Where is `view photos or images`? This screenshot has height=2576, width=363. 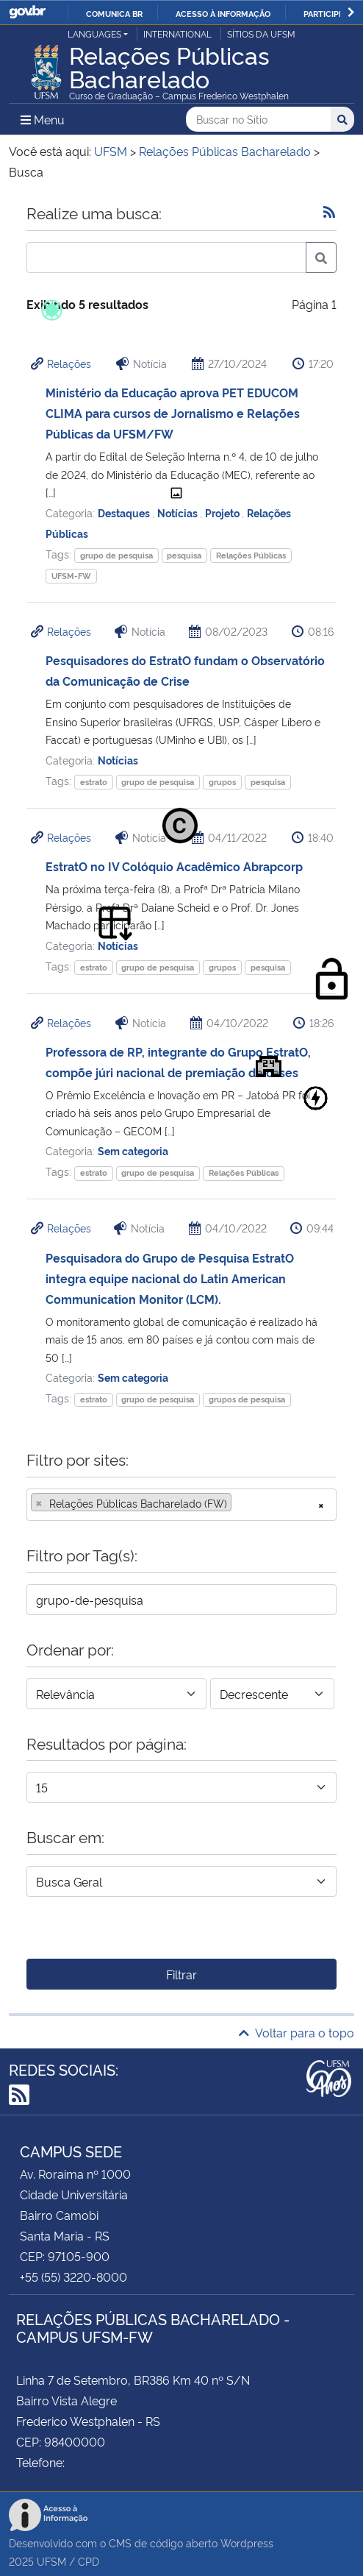 view photos or images is located at coordinates (176, 493).